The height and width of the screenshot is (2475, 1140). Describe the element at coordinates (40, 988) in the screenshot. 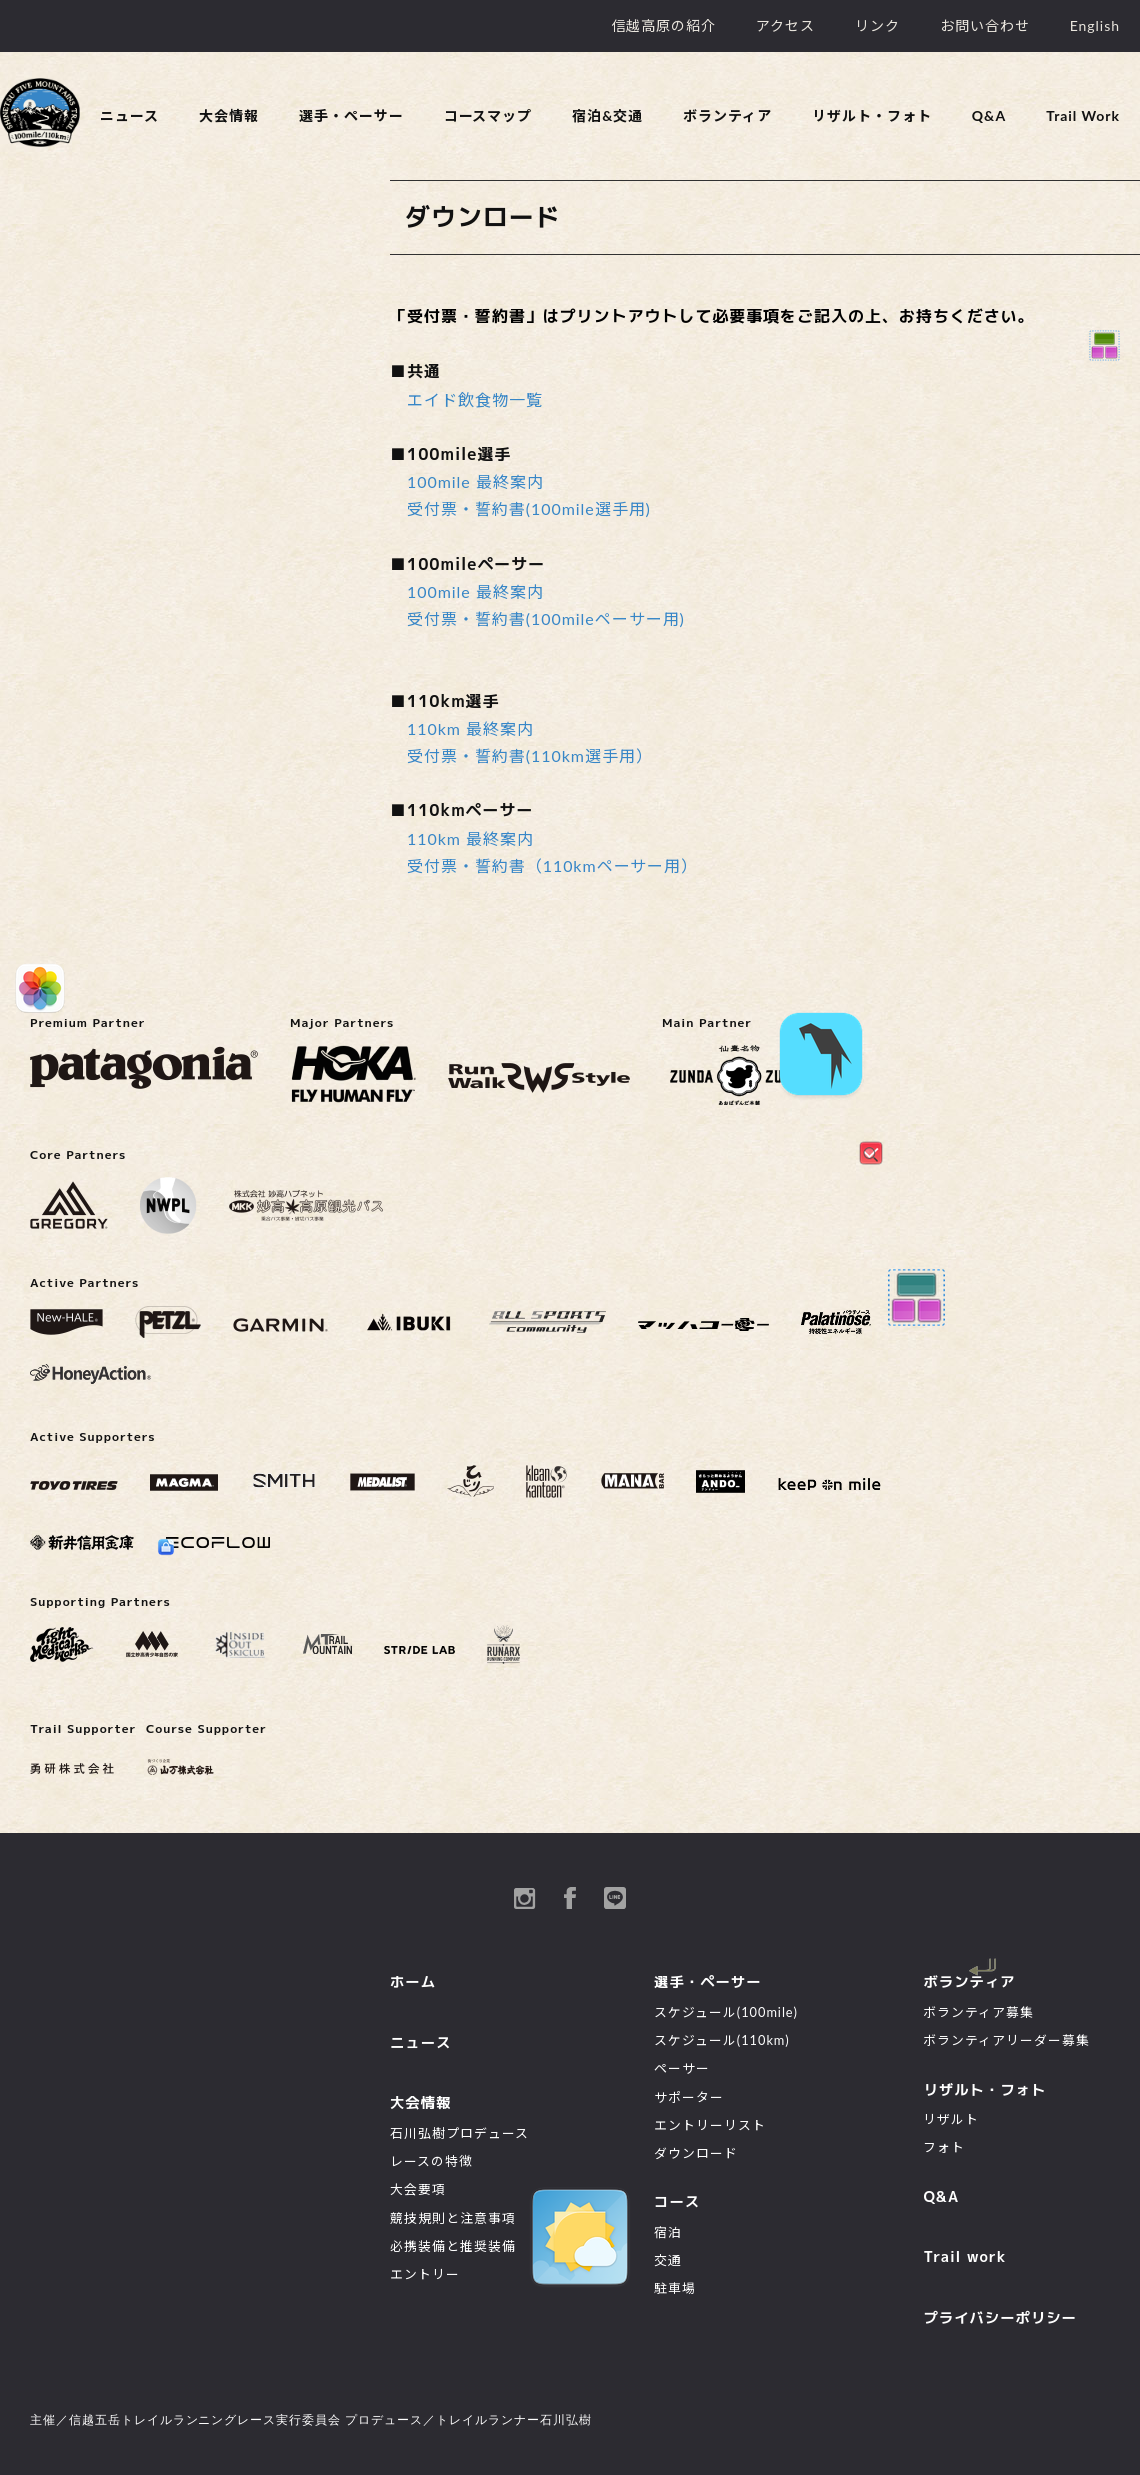

I see `open the Photos app` at that location.